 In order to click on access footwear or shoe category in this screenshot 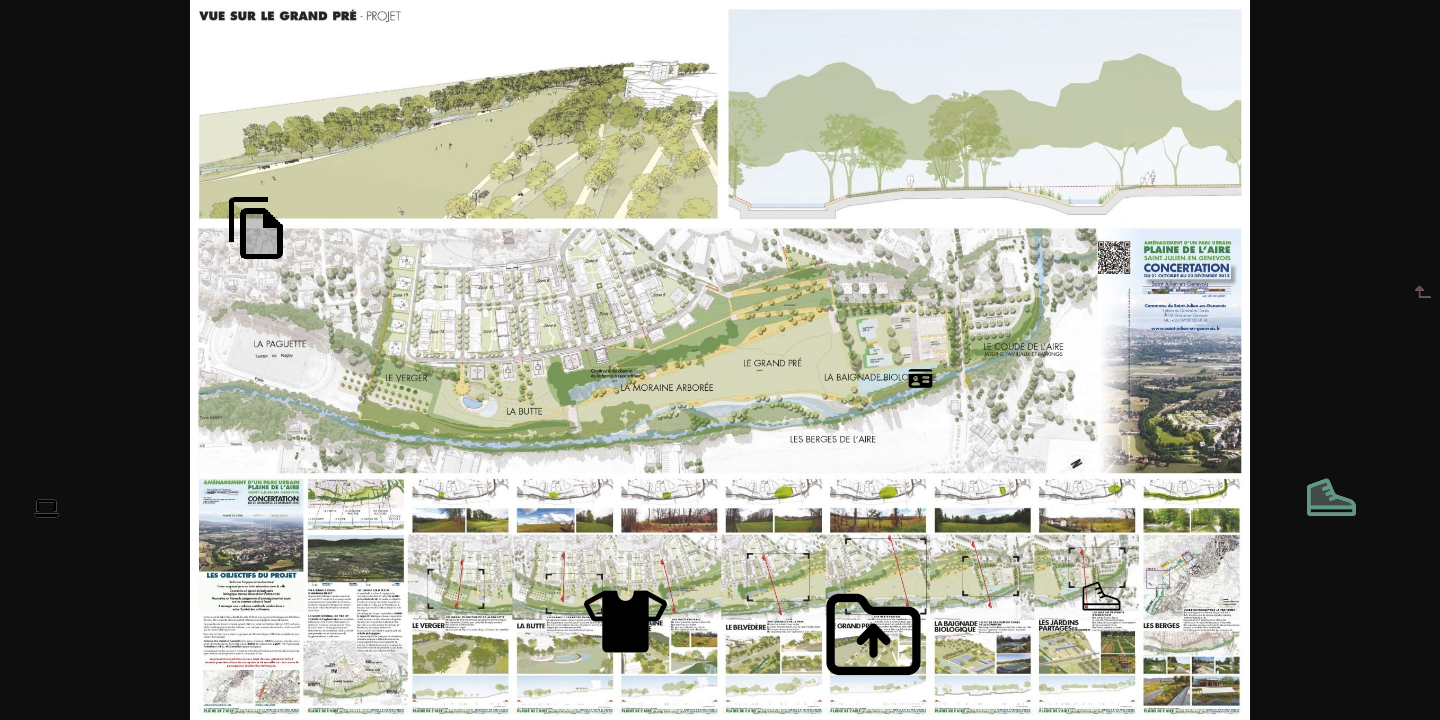, I will do `click(1329, 499)`.